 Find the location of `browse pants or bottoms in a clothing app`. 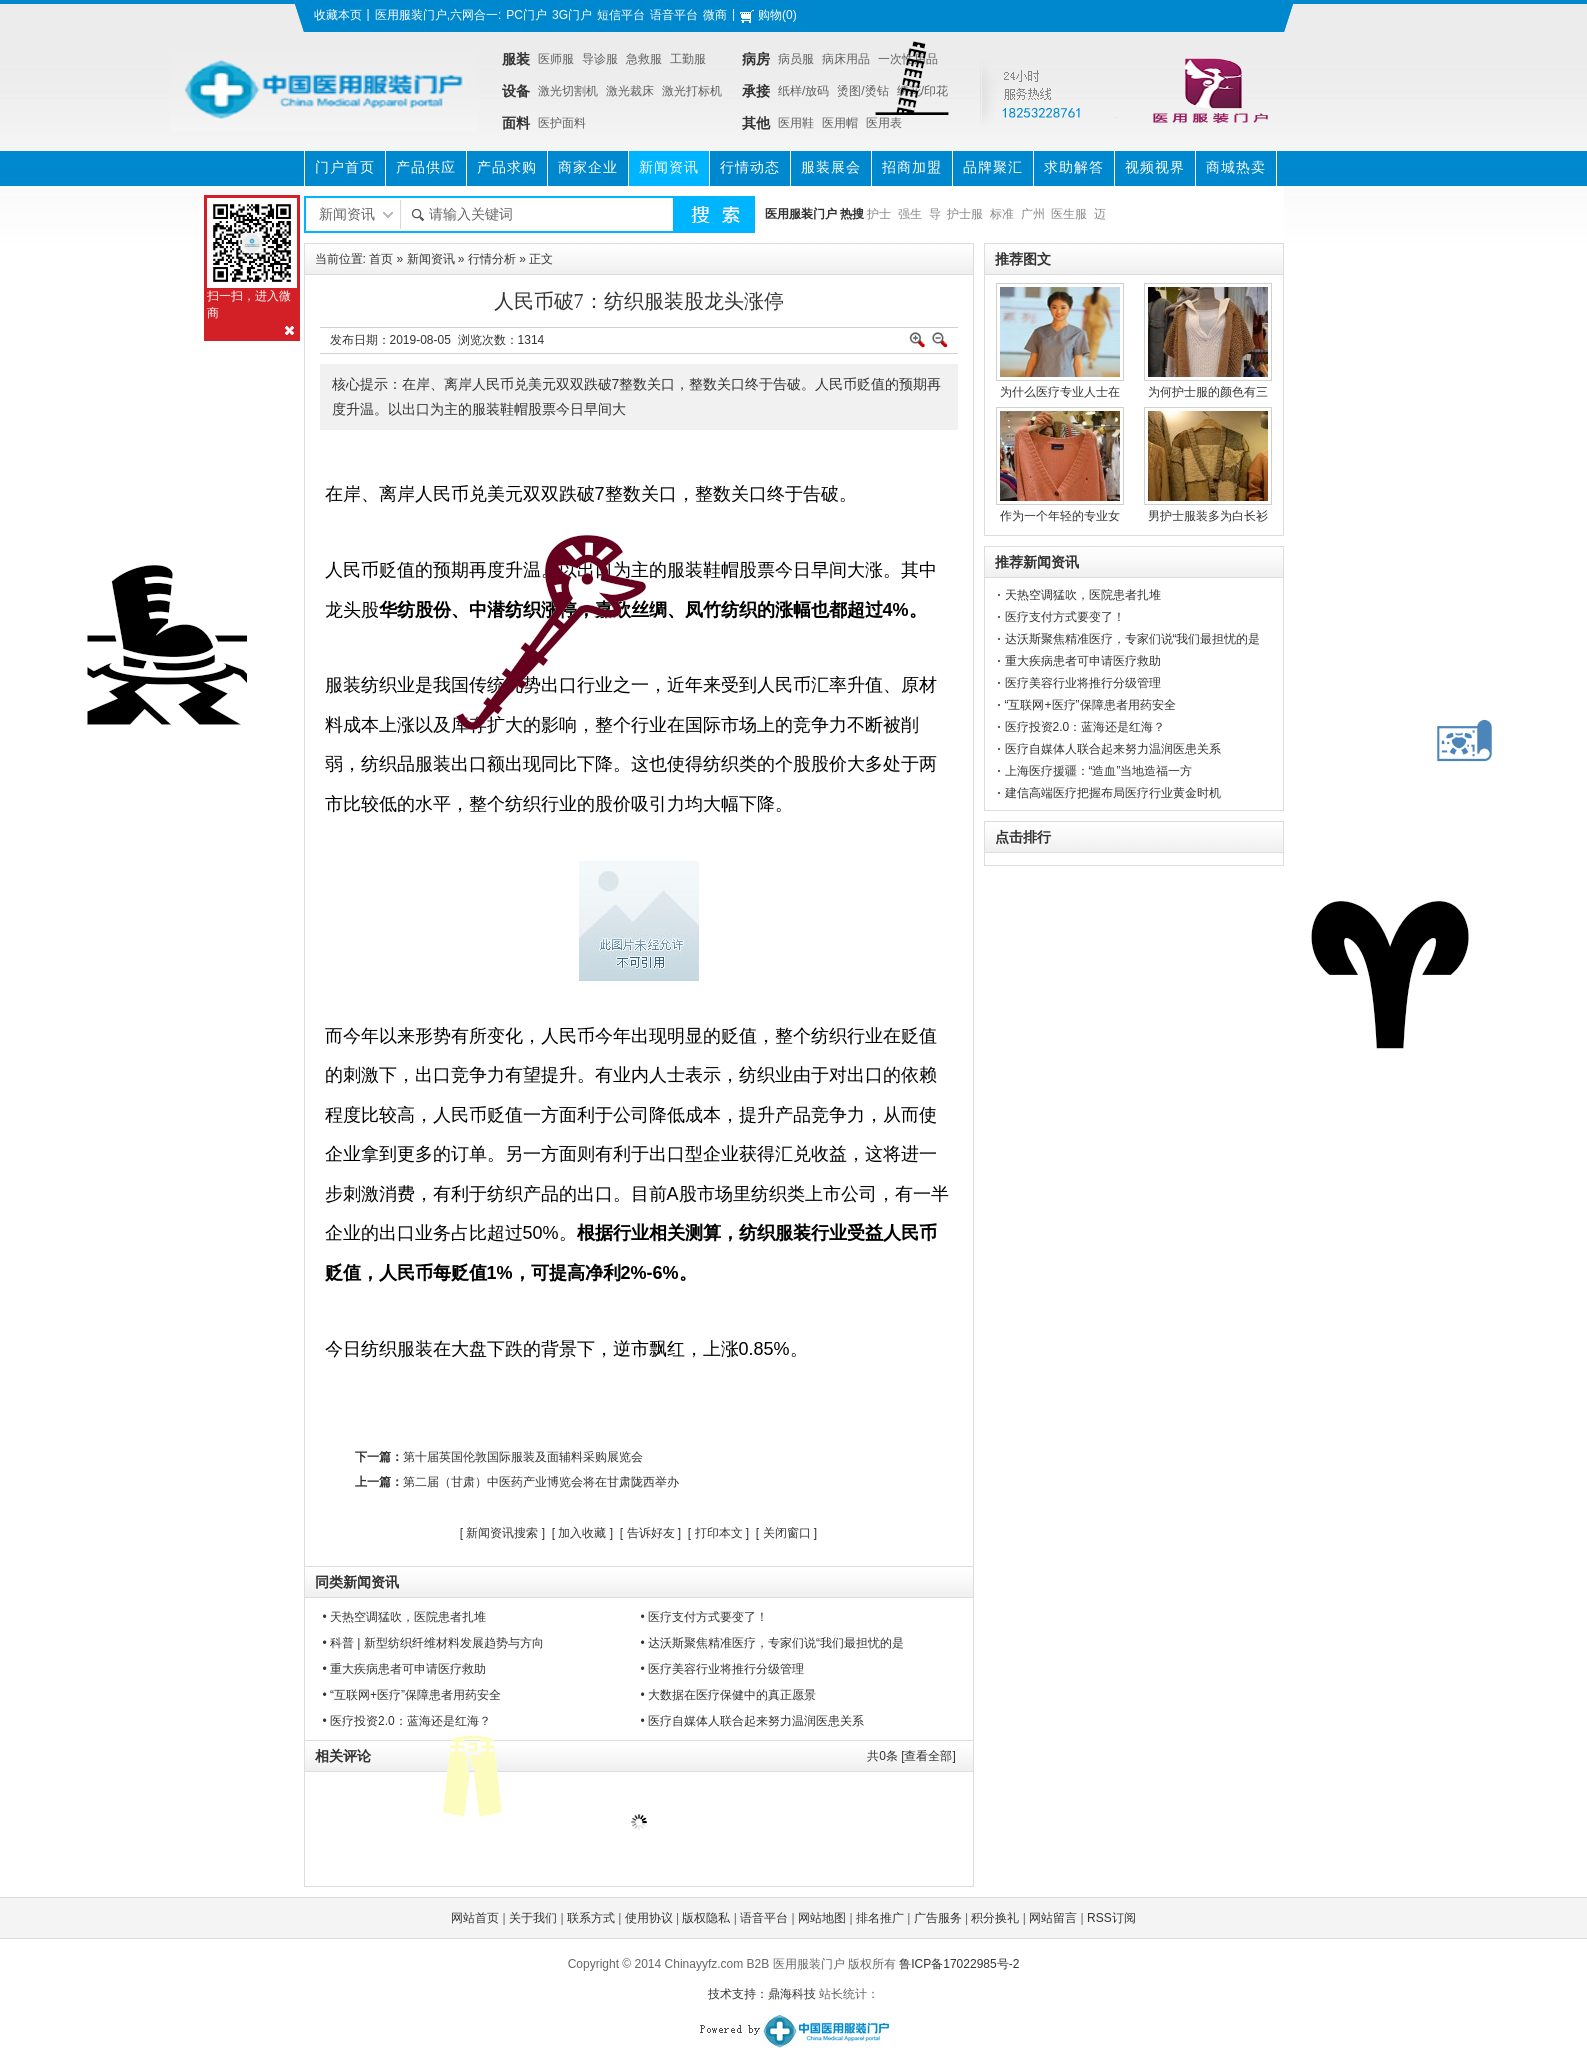

browse pants or bottoms in a clothing app is located at coordinates (471, 1776).